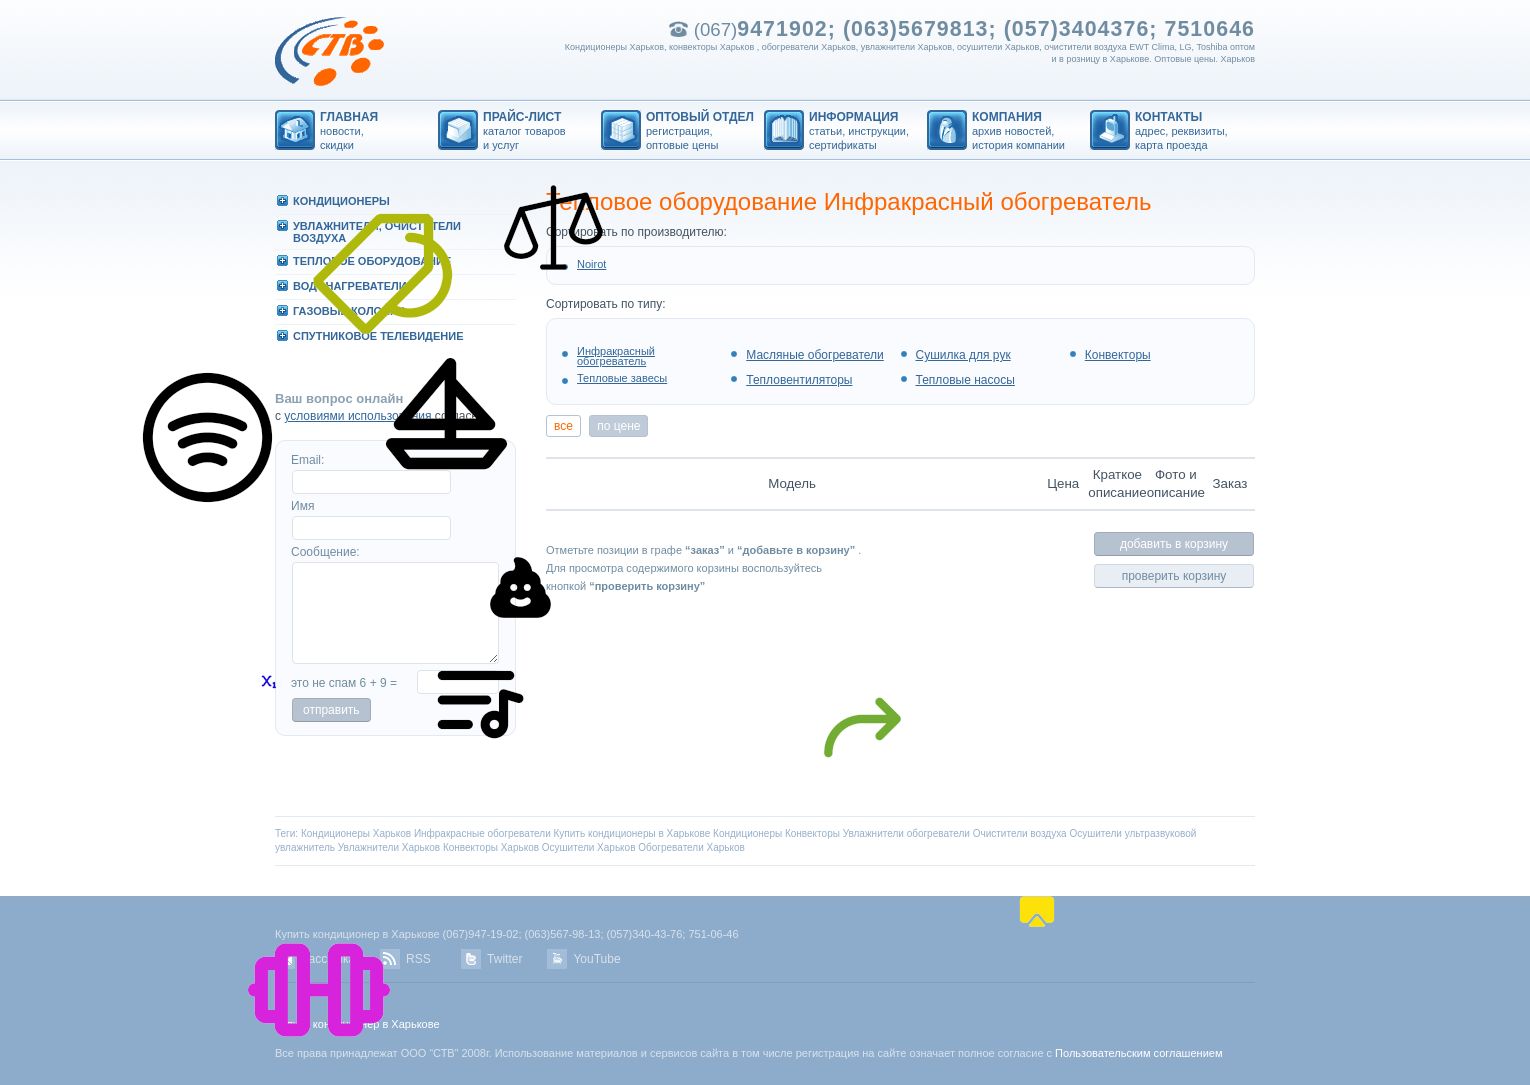 Image resolution: width=1530 pixels, height=1085 pixels. What do you see at coordinates (553, 227) in the screenshot?
I see `compare items or options` at bounding box center [553, 227].